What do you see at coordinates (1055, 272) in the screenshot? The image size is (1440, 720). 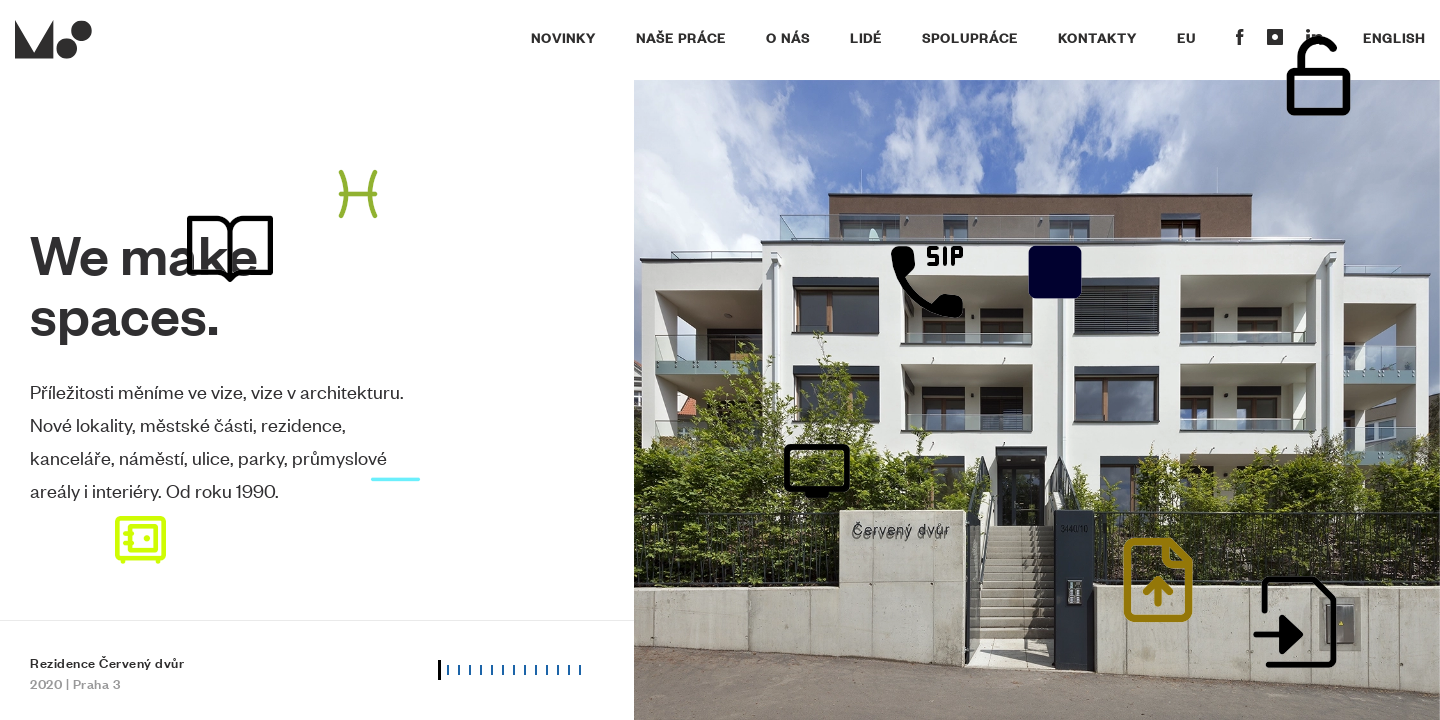 I see `stop or halt media playback` at bounding box center [1055, 272].